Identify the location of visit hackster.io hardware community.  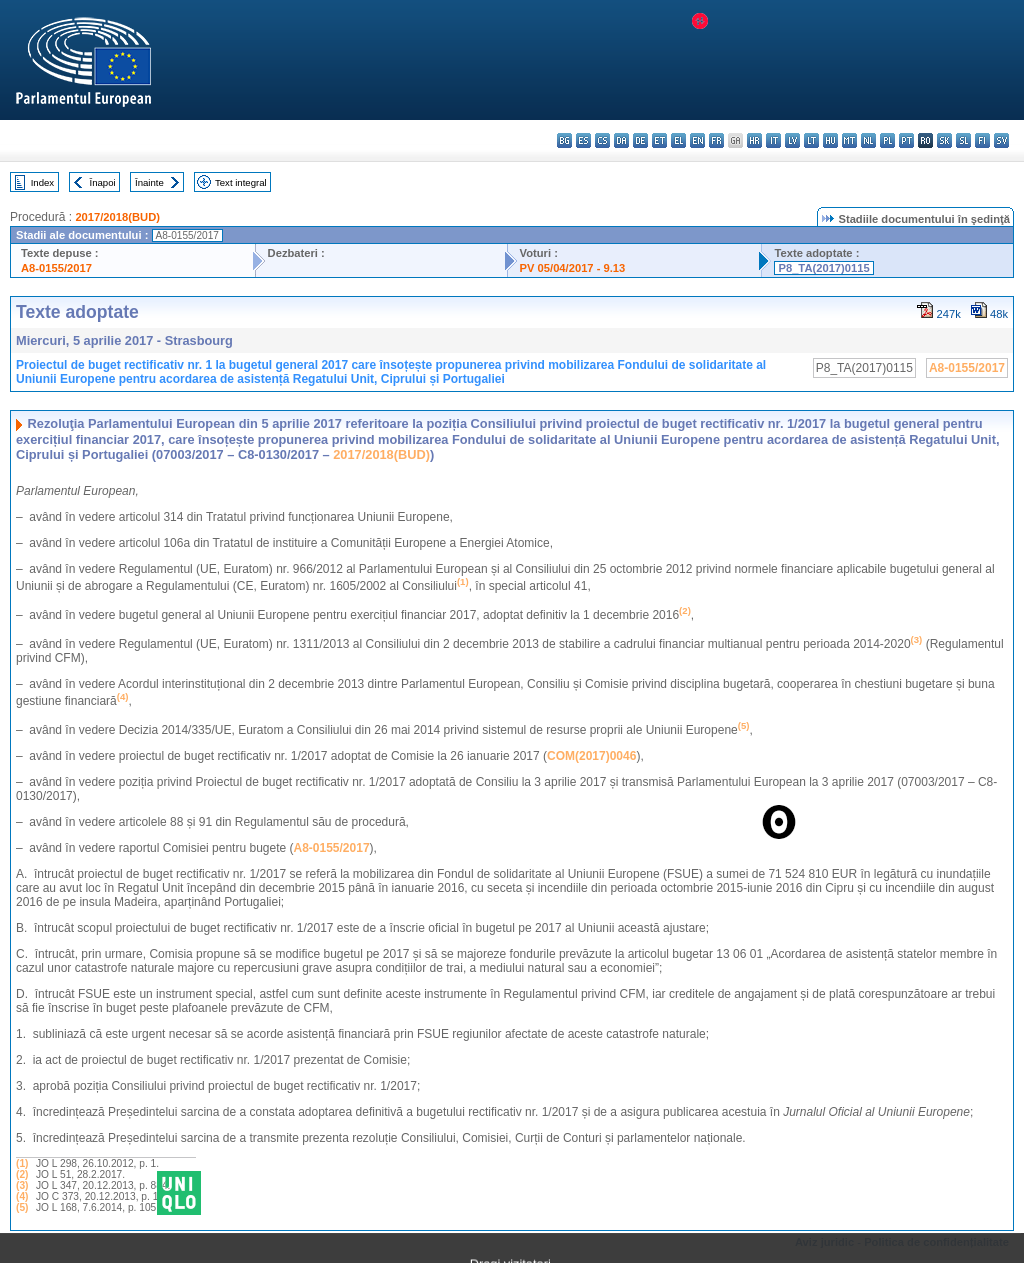
(700, 21).